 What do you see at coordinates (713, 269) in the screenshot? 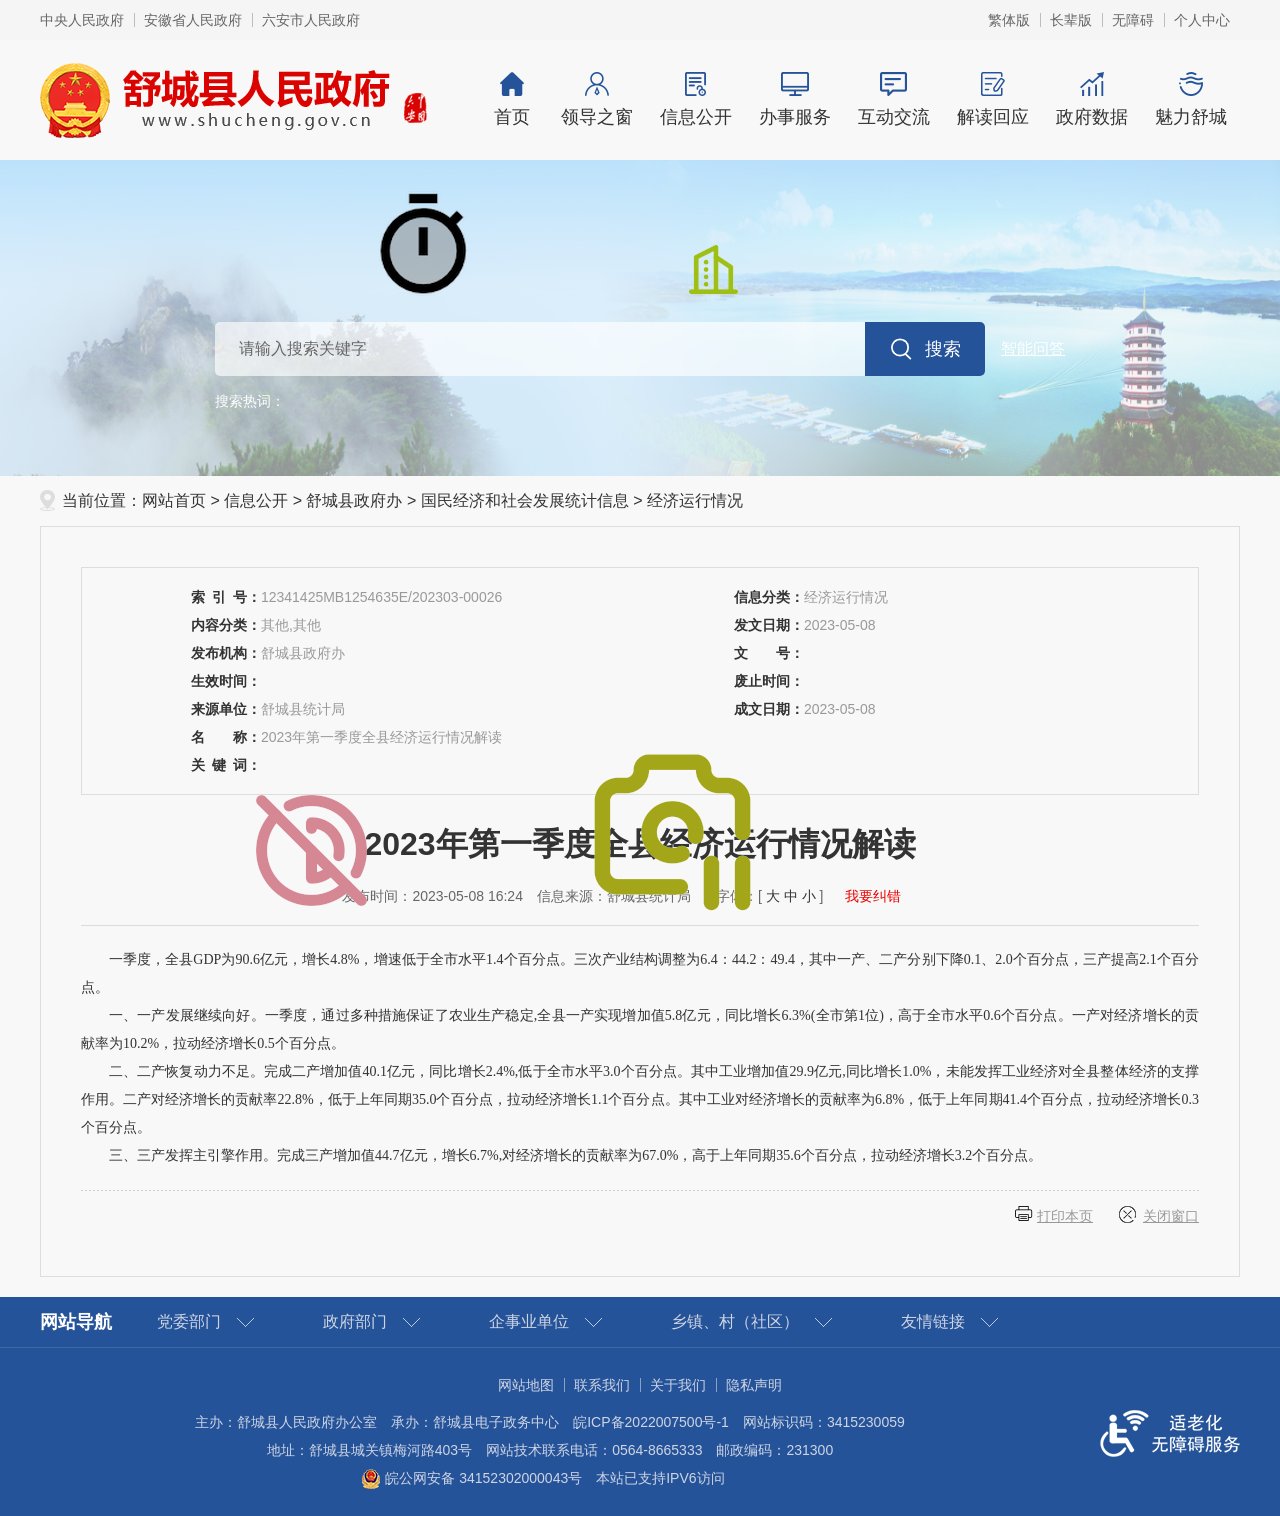
I see `view corporate or business location` at bounding box center [713, 269].